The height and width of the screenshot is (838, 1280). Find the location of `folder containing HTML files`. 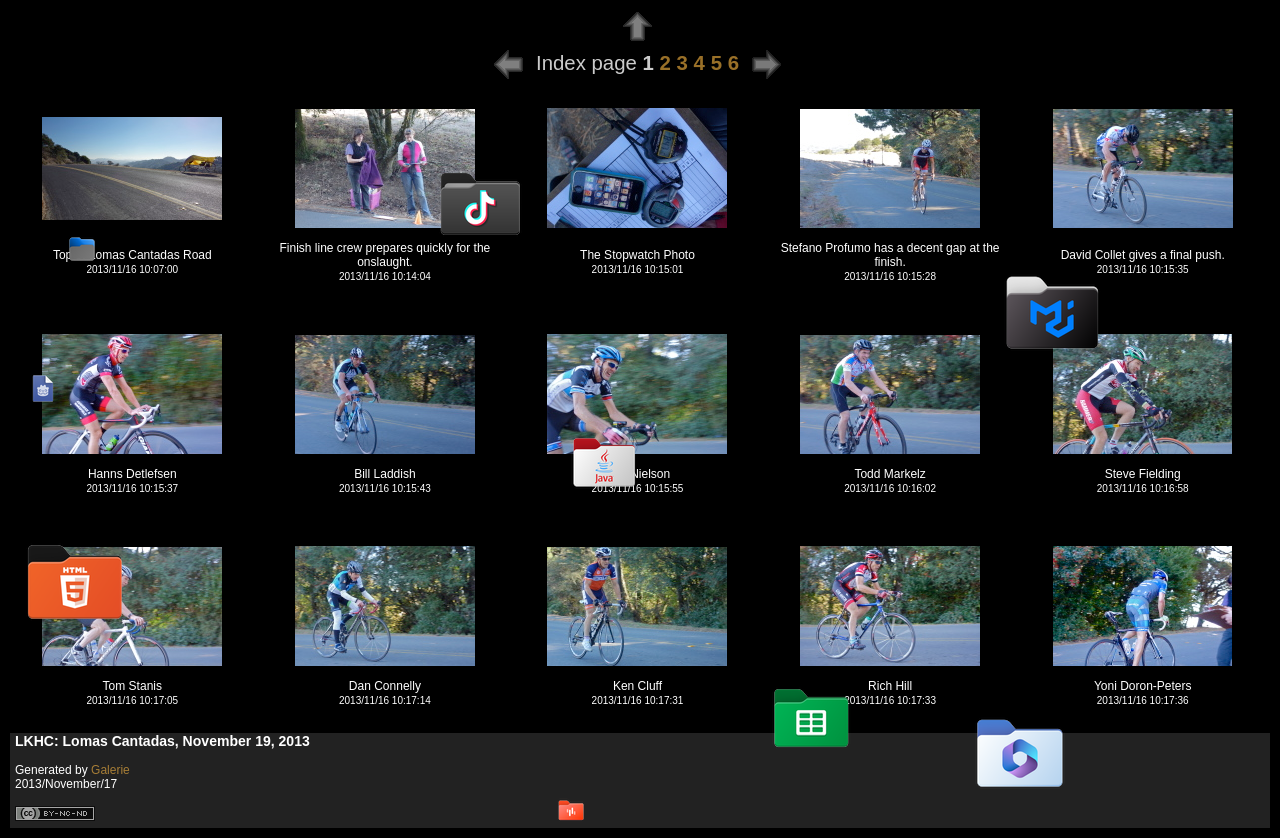

folder containing HTML files is located at coordinates (74, 584).